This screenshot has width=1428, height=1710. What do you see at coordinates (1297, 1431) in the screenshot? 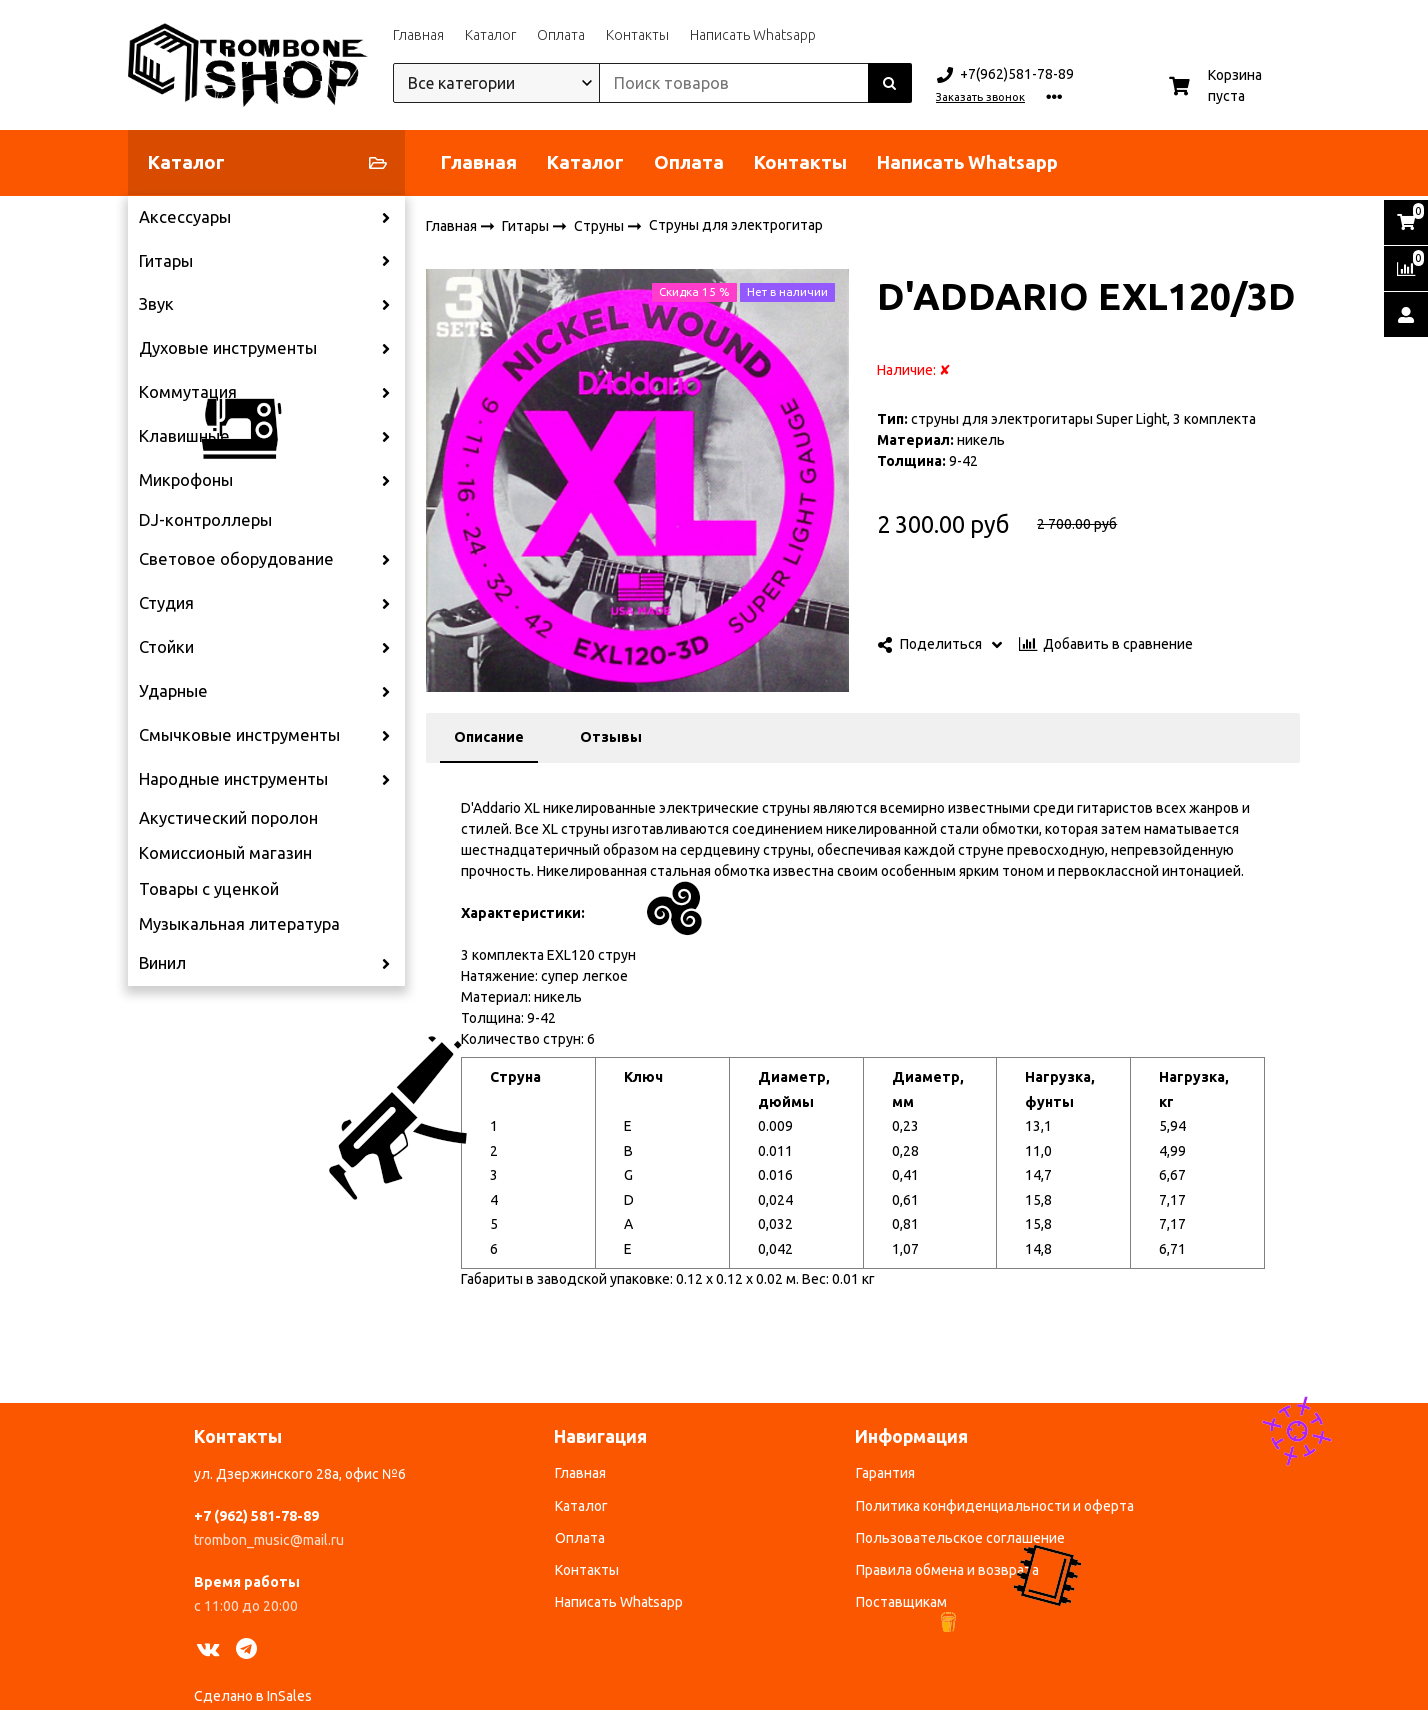
I see `target or aim at a specific point` at bounding box center [1297, 1431].